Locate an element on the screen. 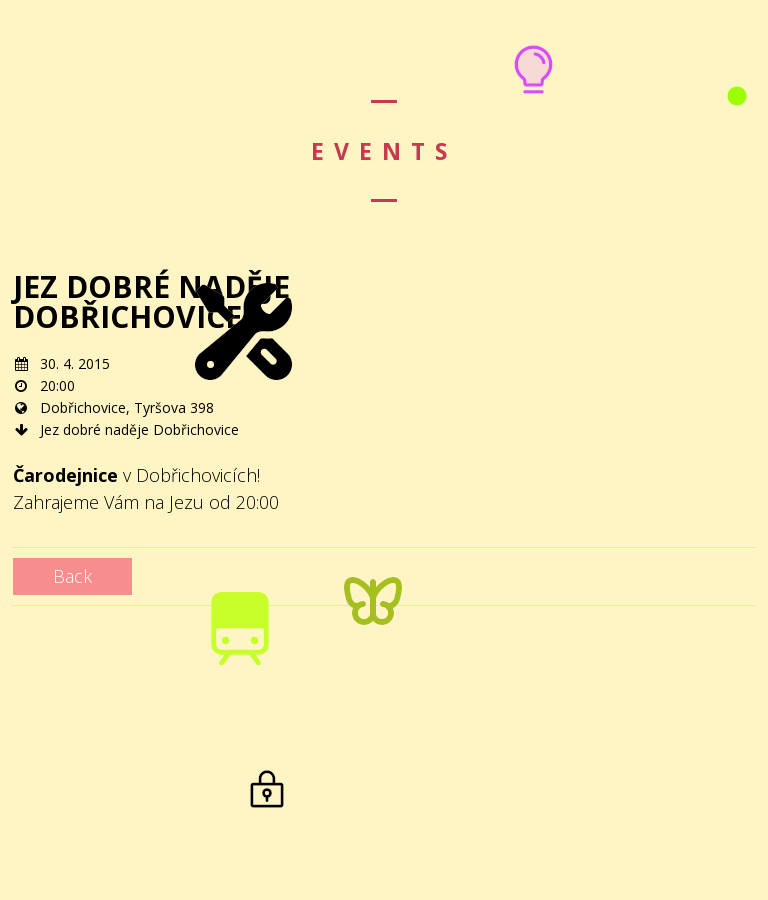  access tips or helpful suggestions is located at coordinates (533, 69).